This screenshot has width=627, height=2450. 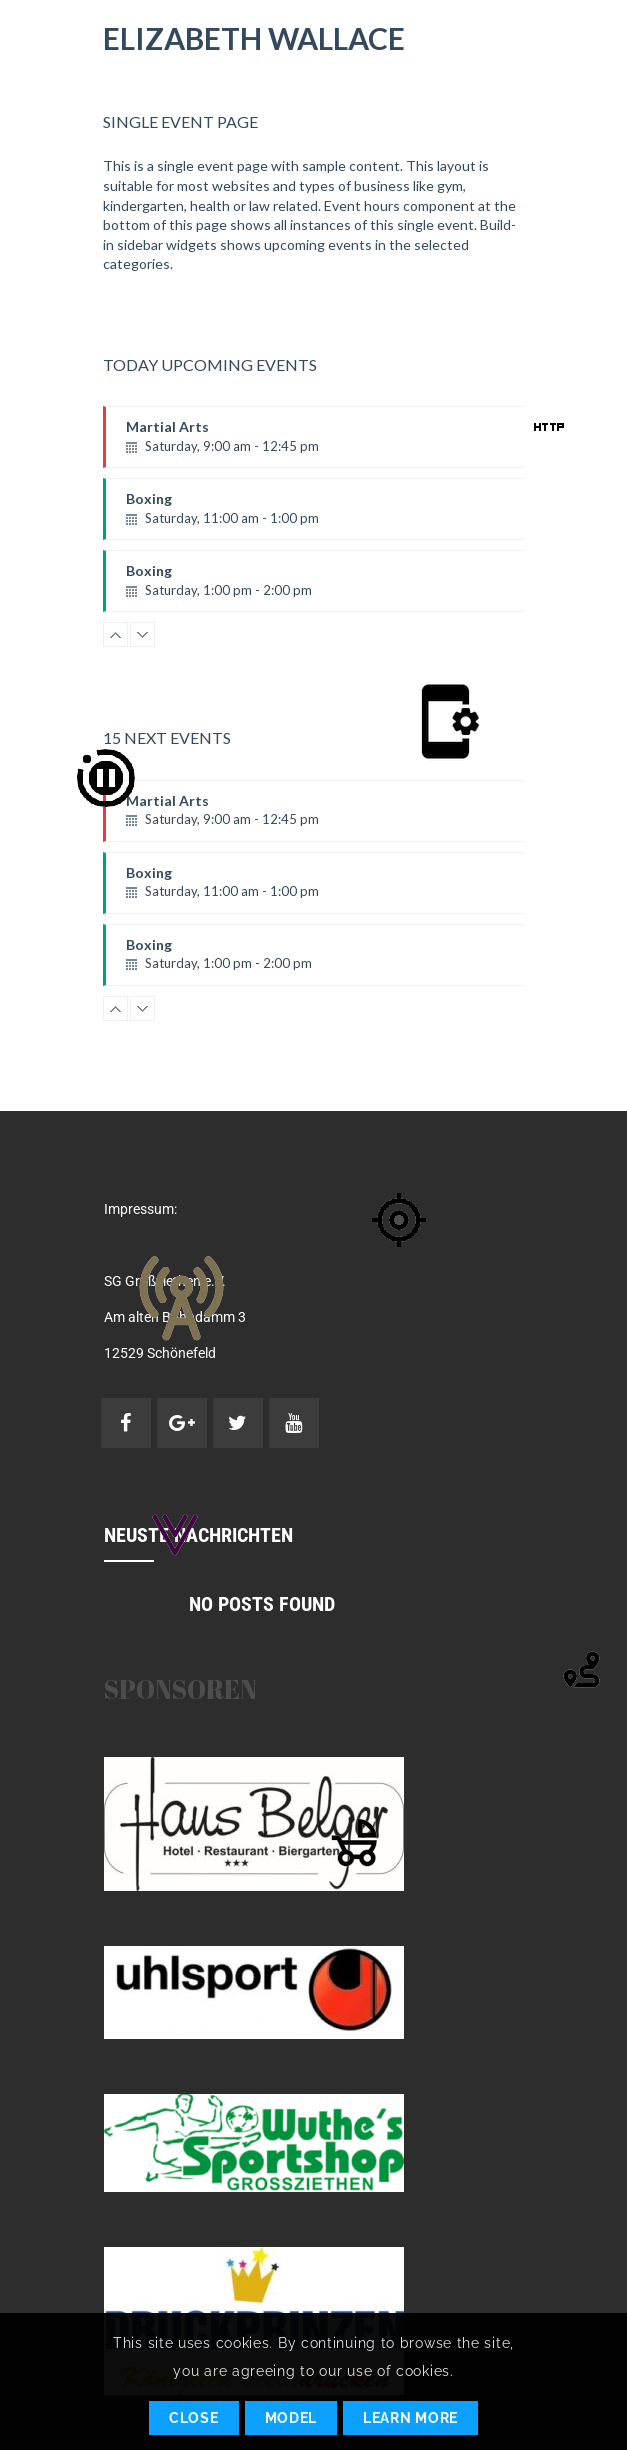 What do you see at coordinates (175, 1535) in the screenshot?
I see `Vue.js framework logo` at bounding box center [175, 1535].